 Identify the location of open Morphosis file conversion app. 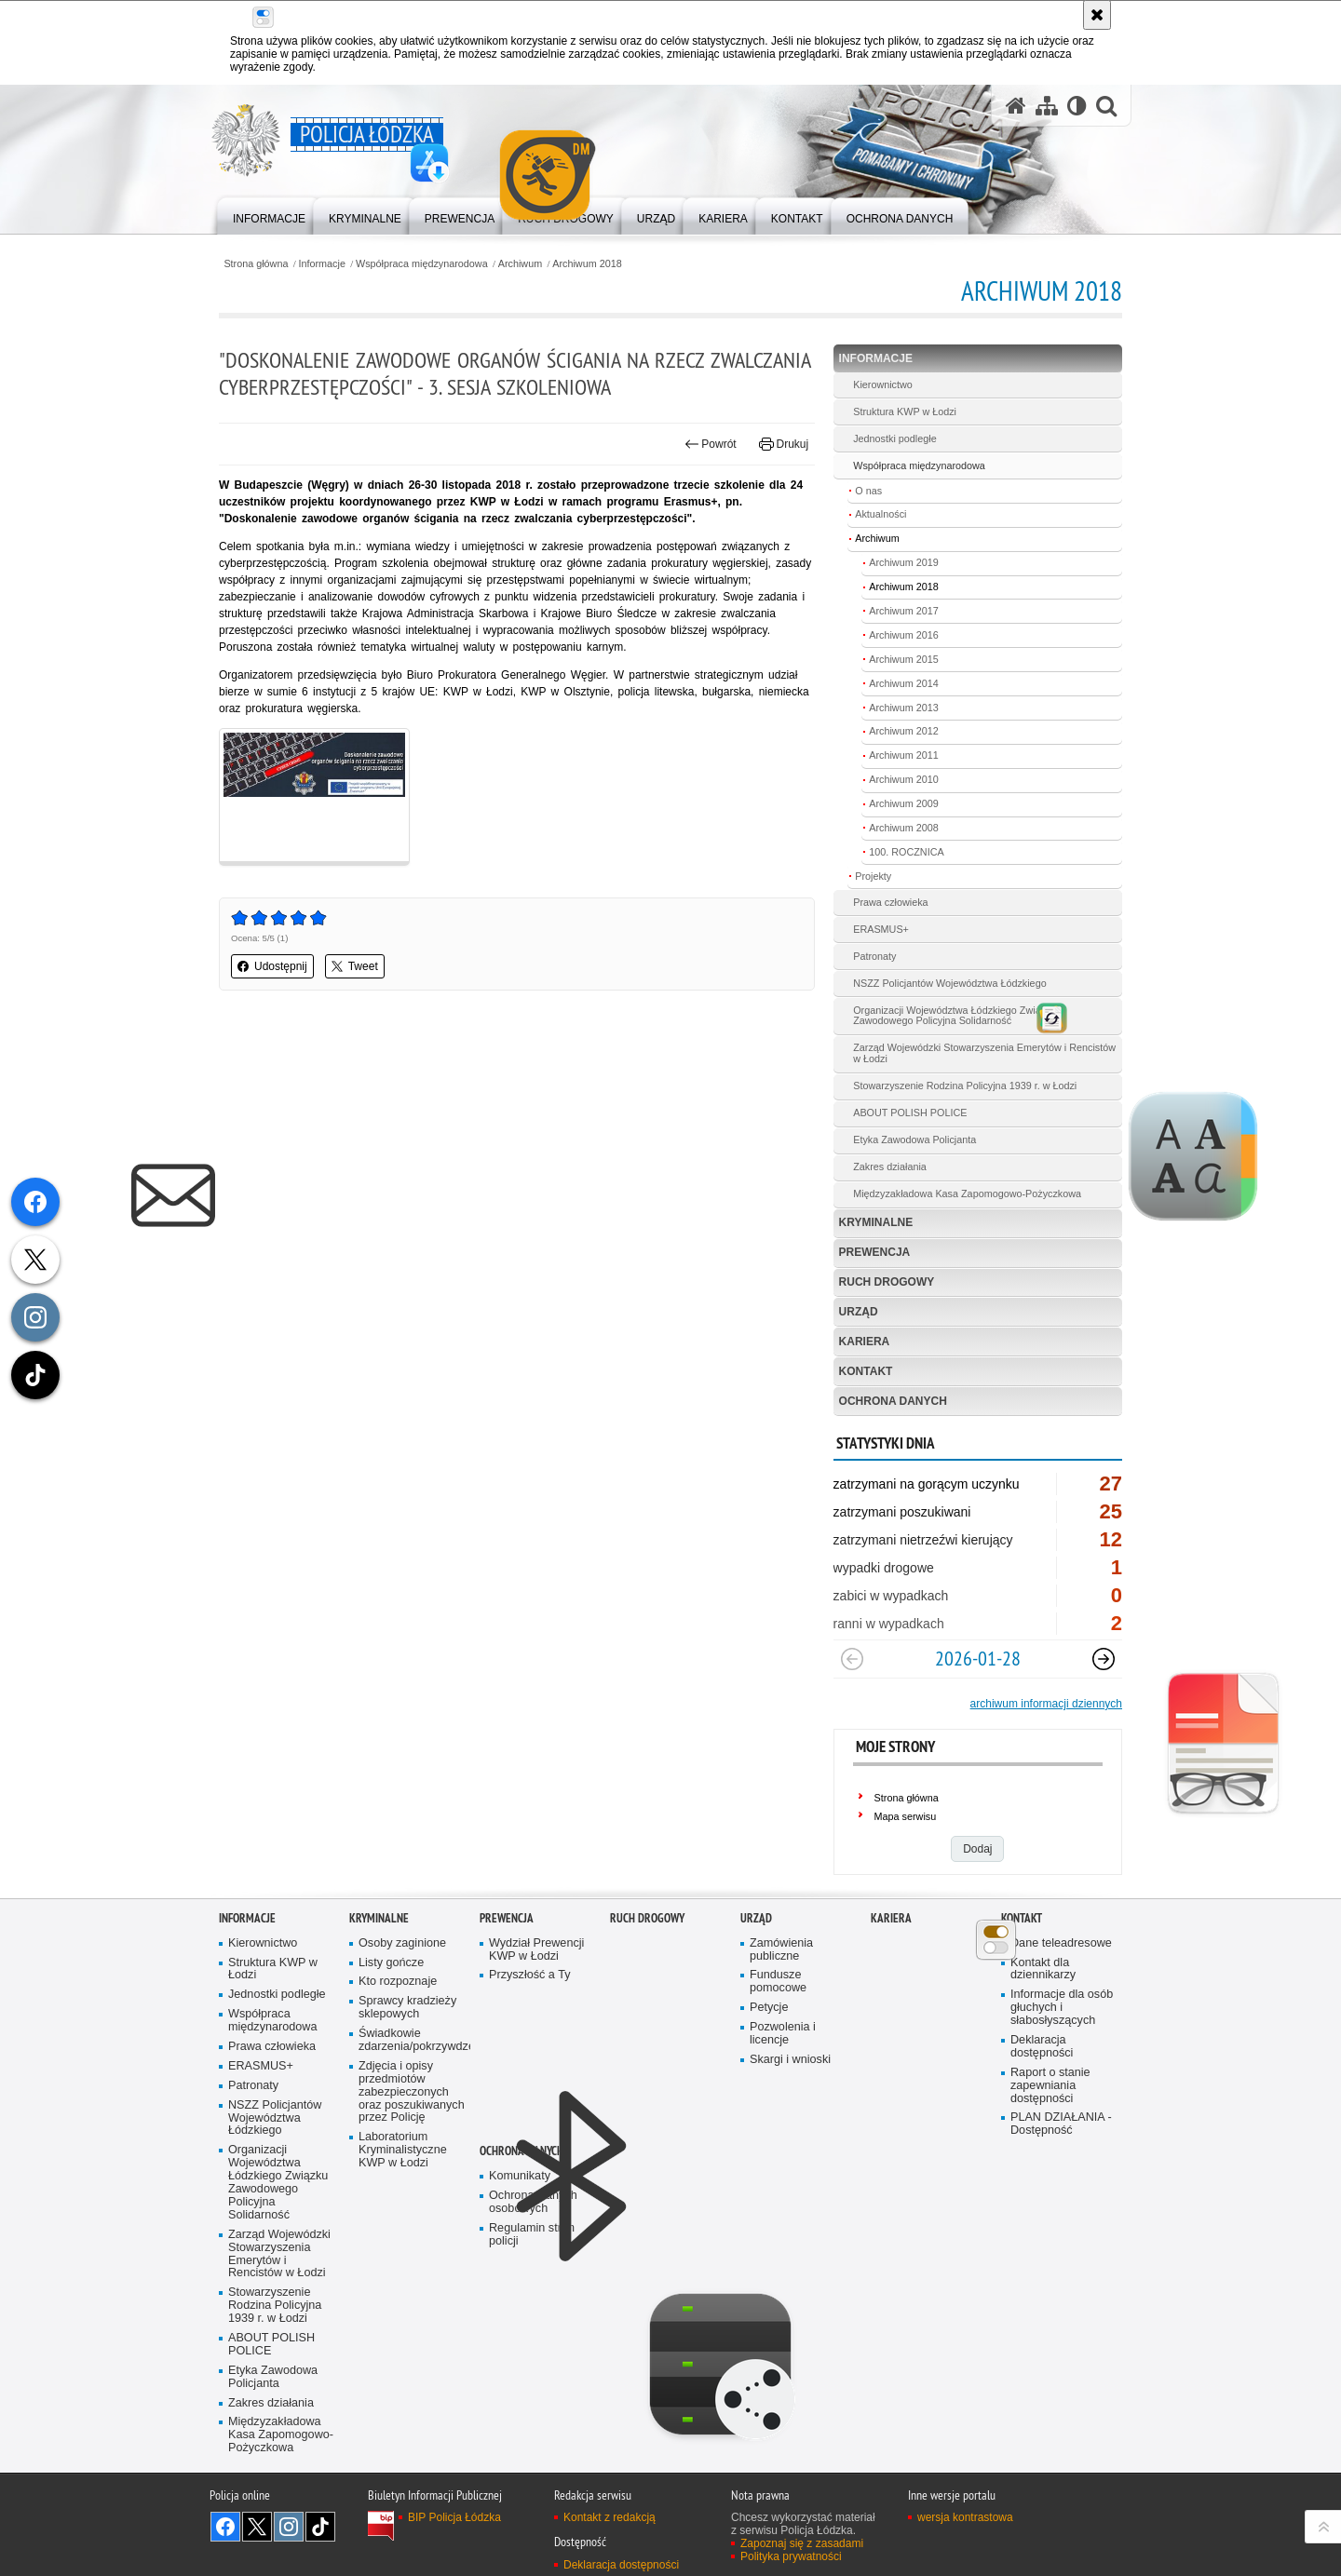
(1051, 1018).